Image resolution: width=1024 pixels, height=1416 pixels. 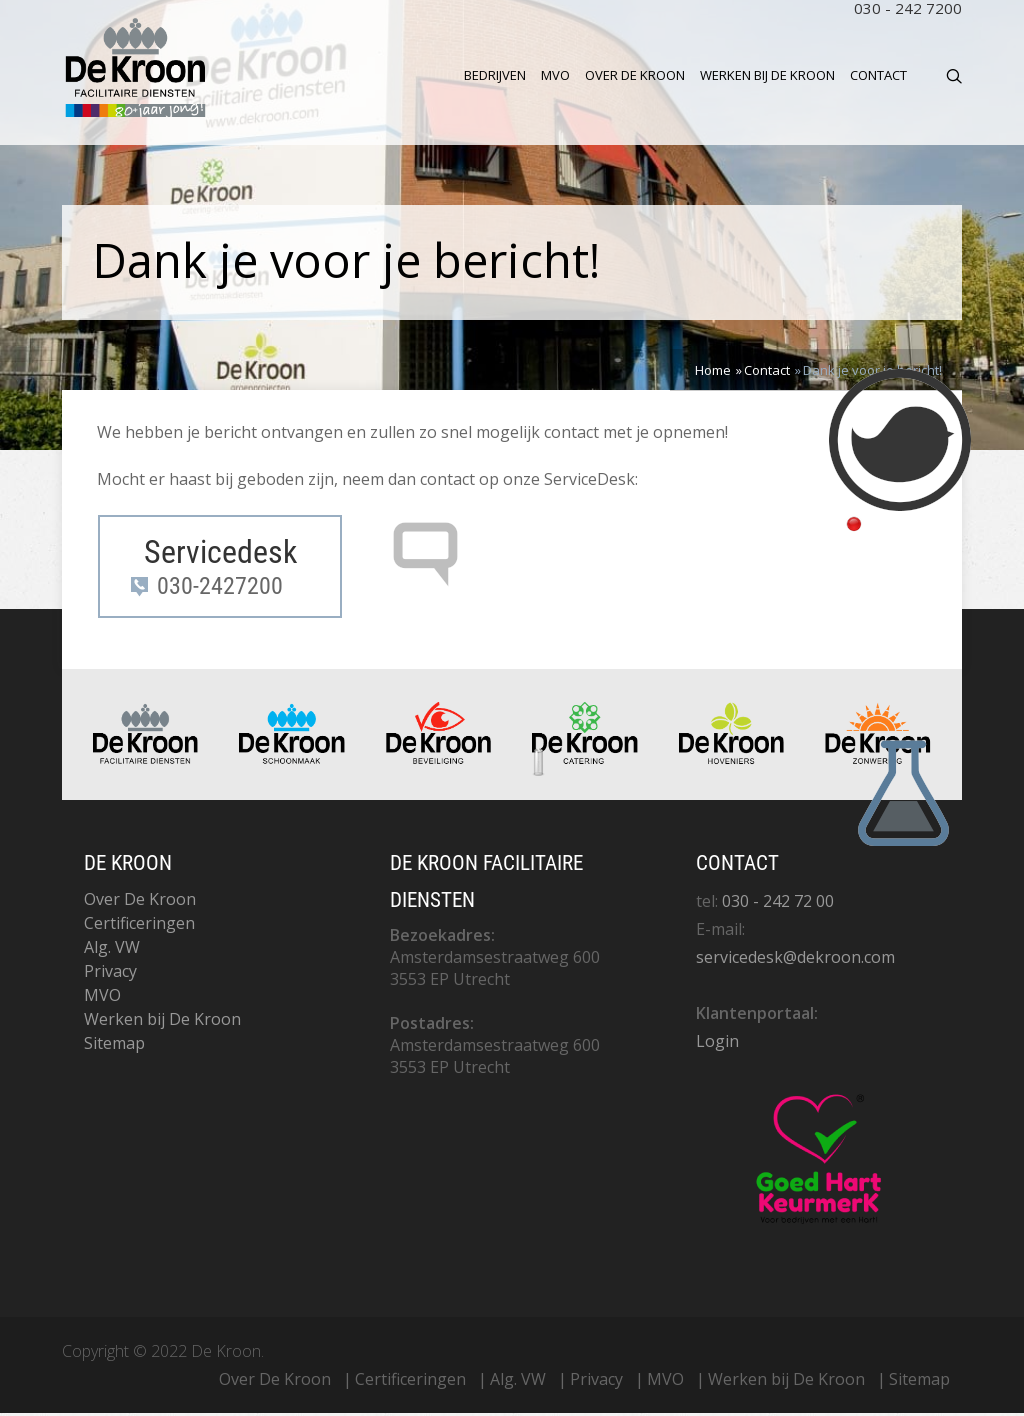 I want to click on set your status to invisible or offline, so click(x=425, y=554).